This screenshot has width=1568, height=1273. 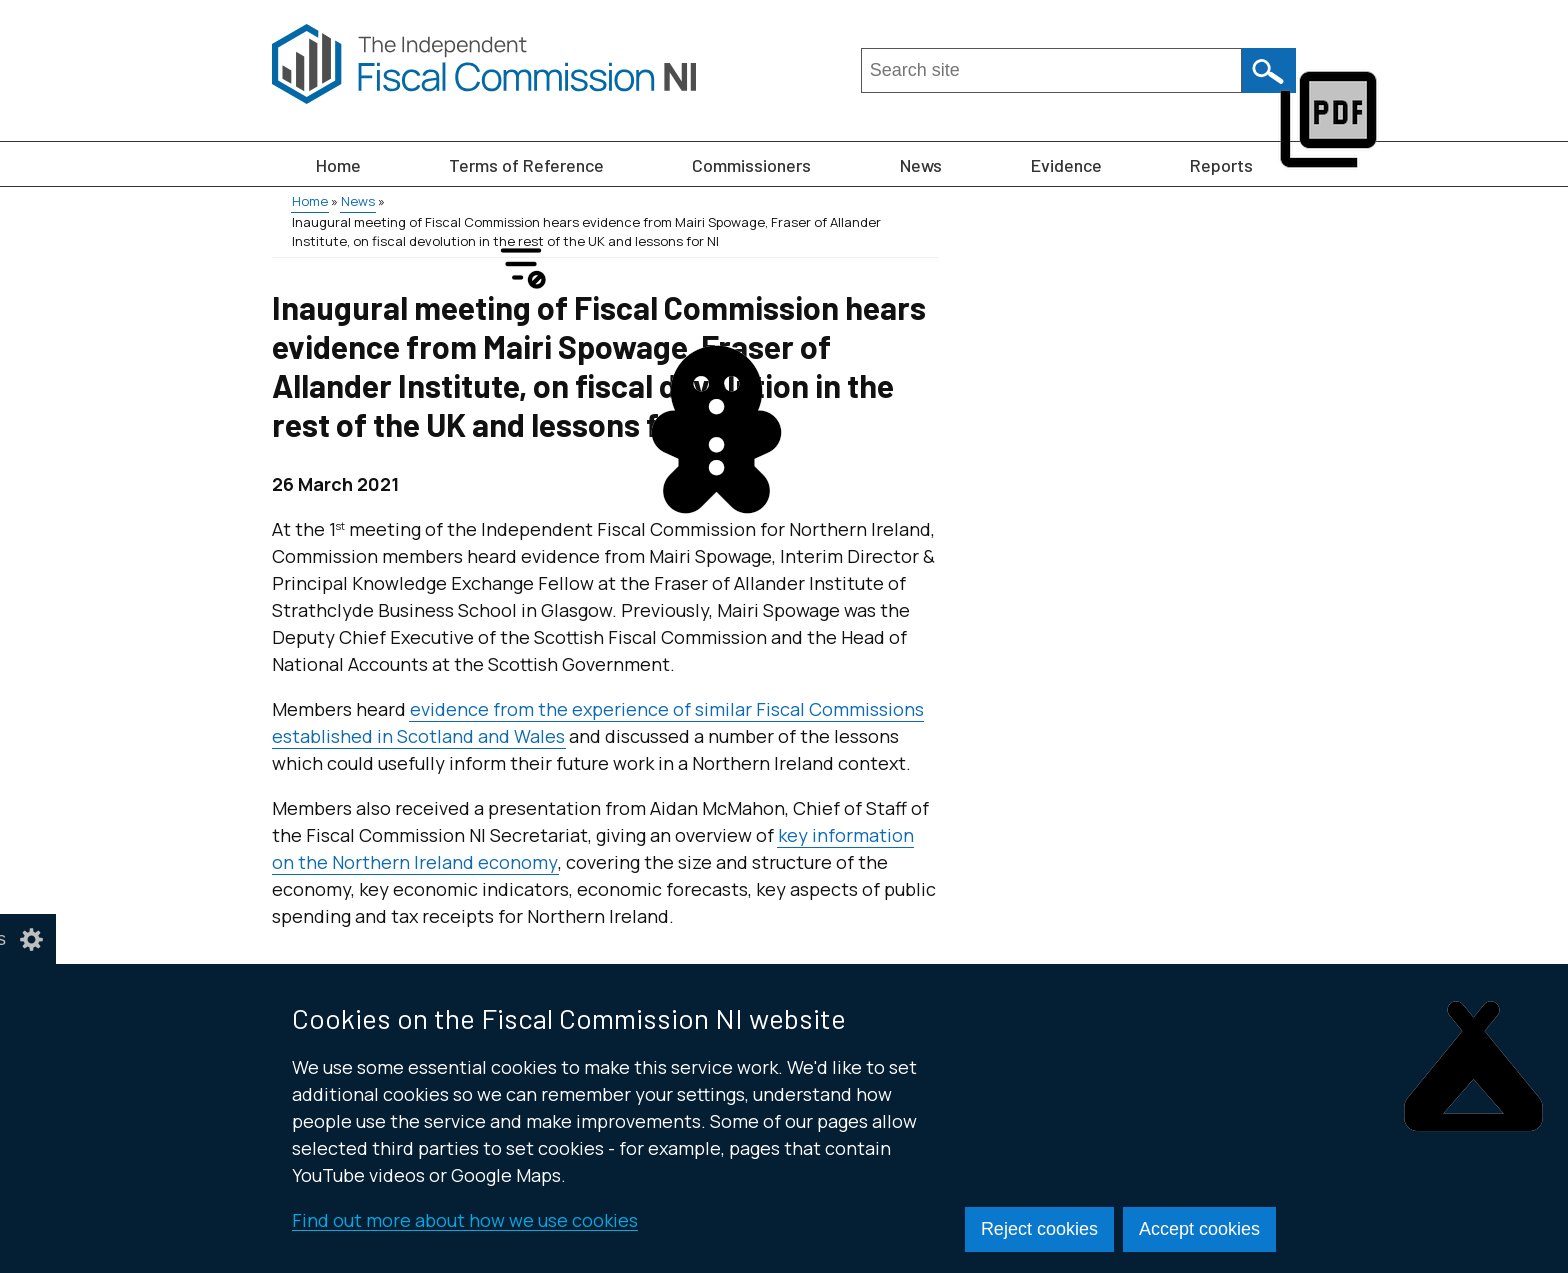 I want to click on clear or cancel active filters, so click(x=521, y=264).